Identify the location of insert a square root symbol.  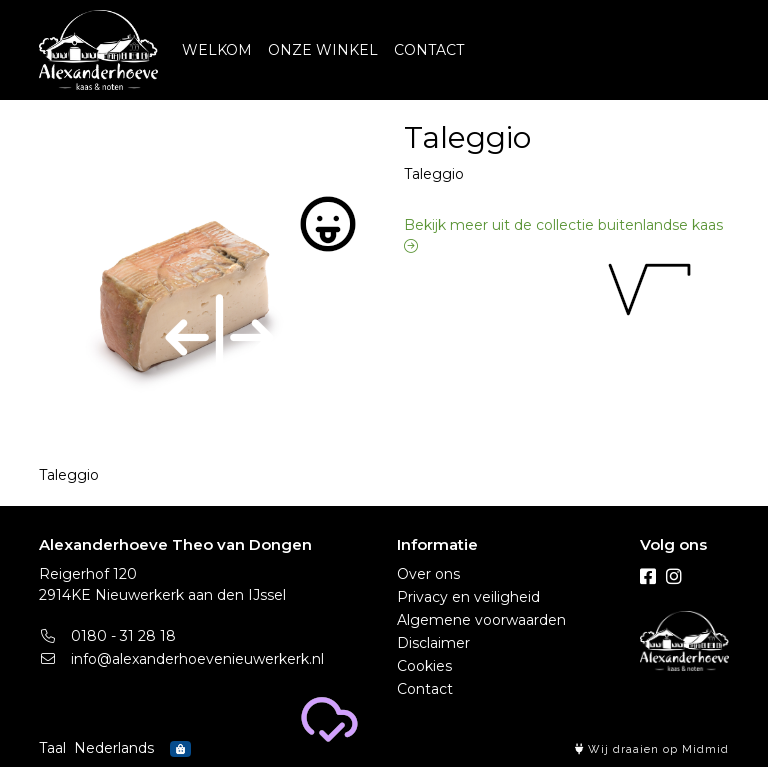
(646, 283).